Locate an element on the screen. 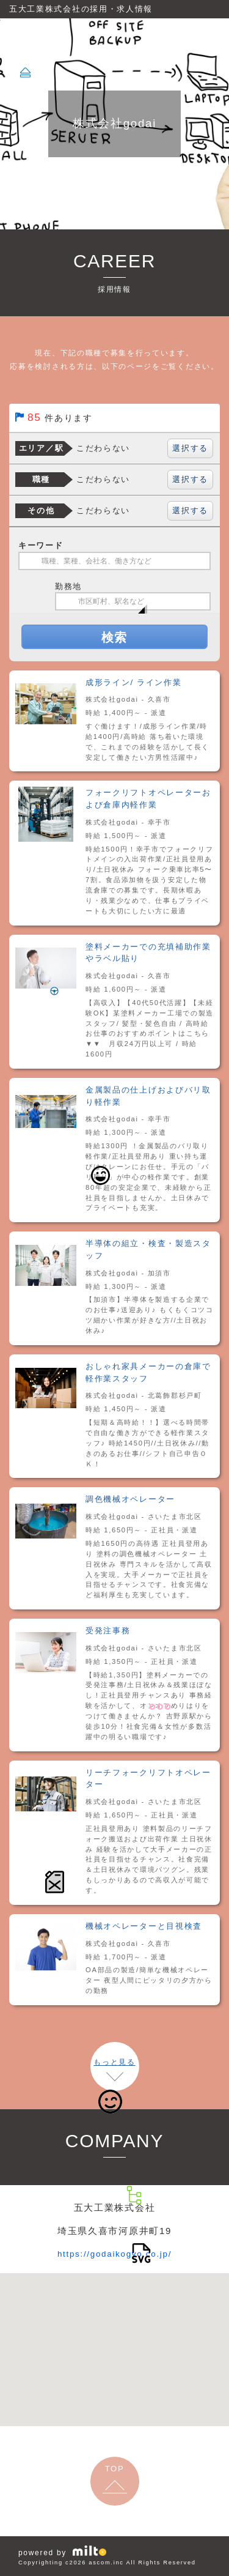 The image size is (229, 2576). indicates moderate cellular signal strength is located at coordinates (142, 609).